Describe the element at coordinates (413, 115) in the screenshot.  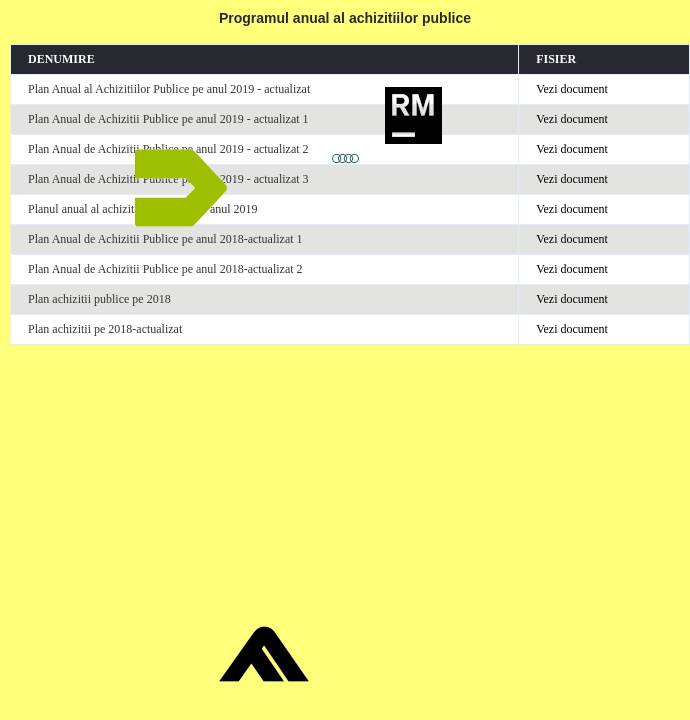
I see `open RubyMine IDE` at that location.